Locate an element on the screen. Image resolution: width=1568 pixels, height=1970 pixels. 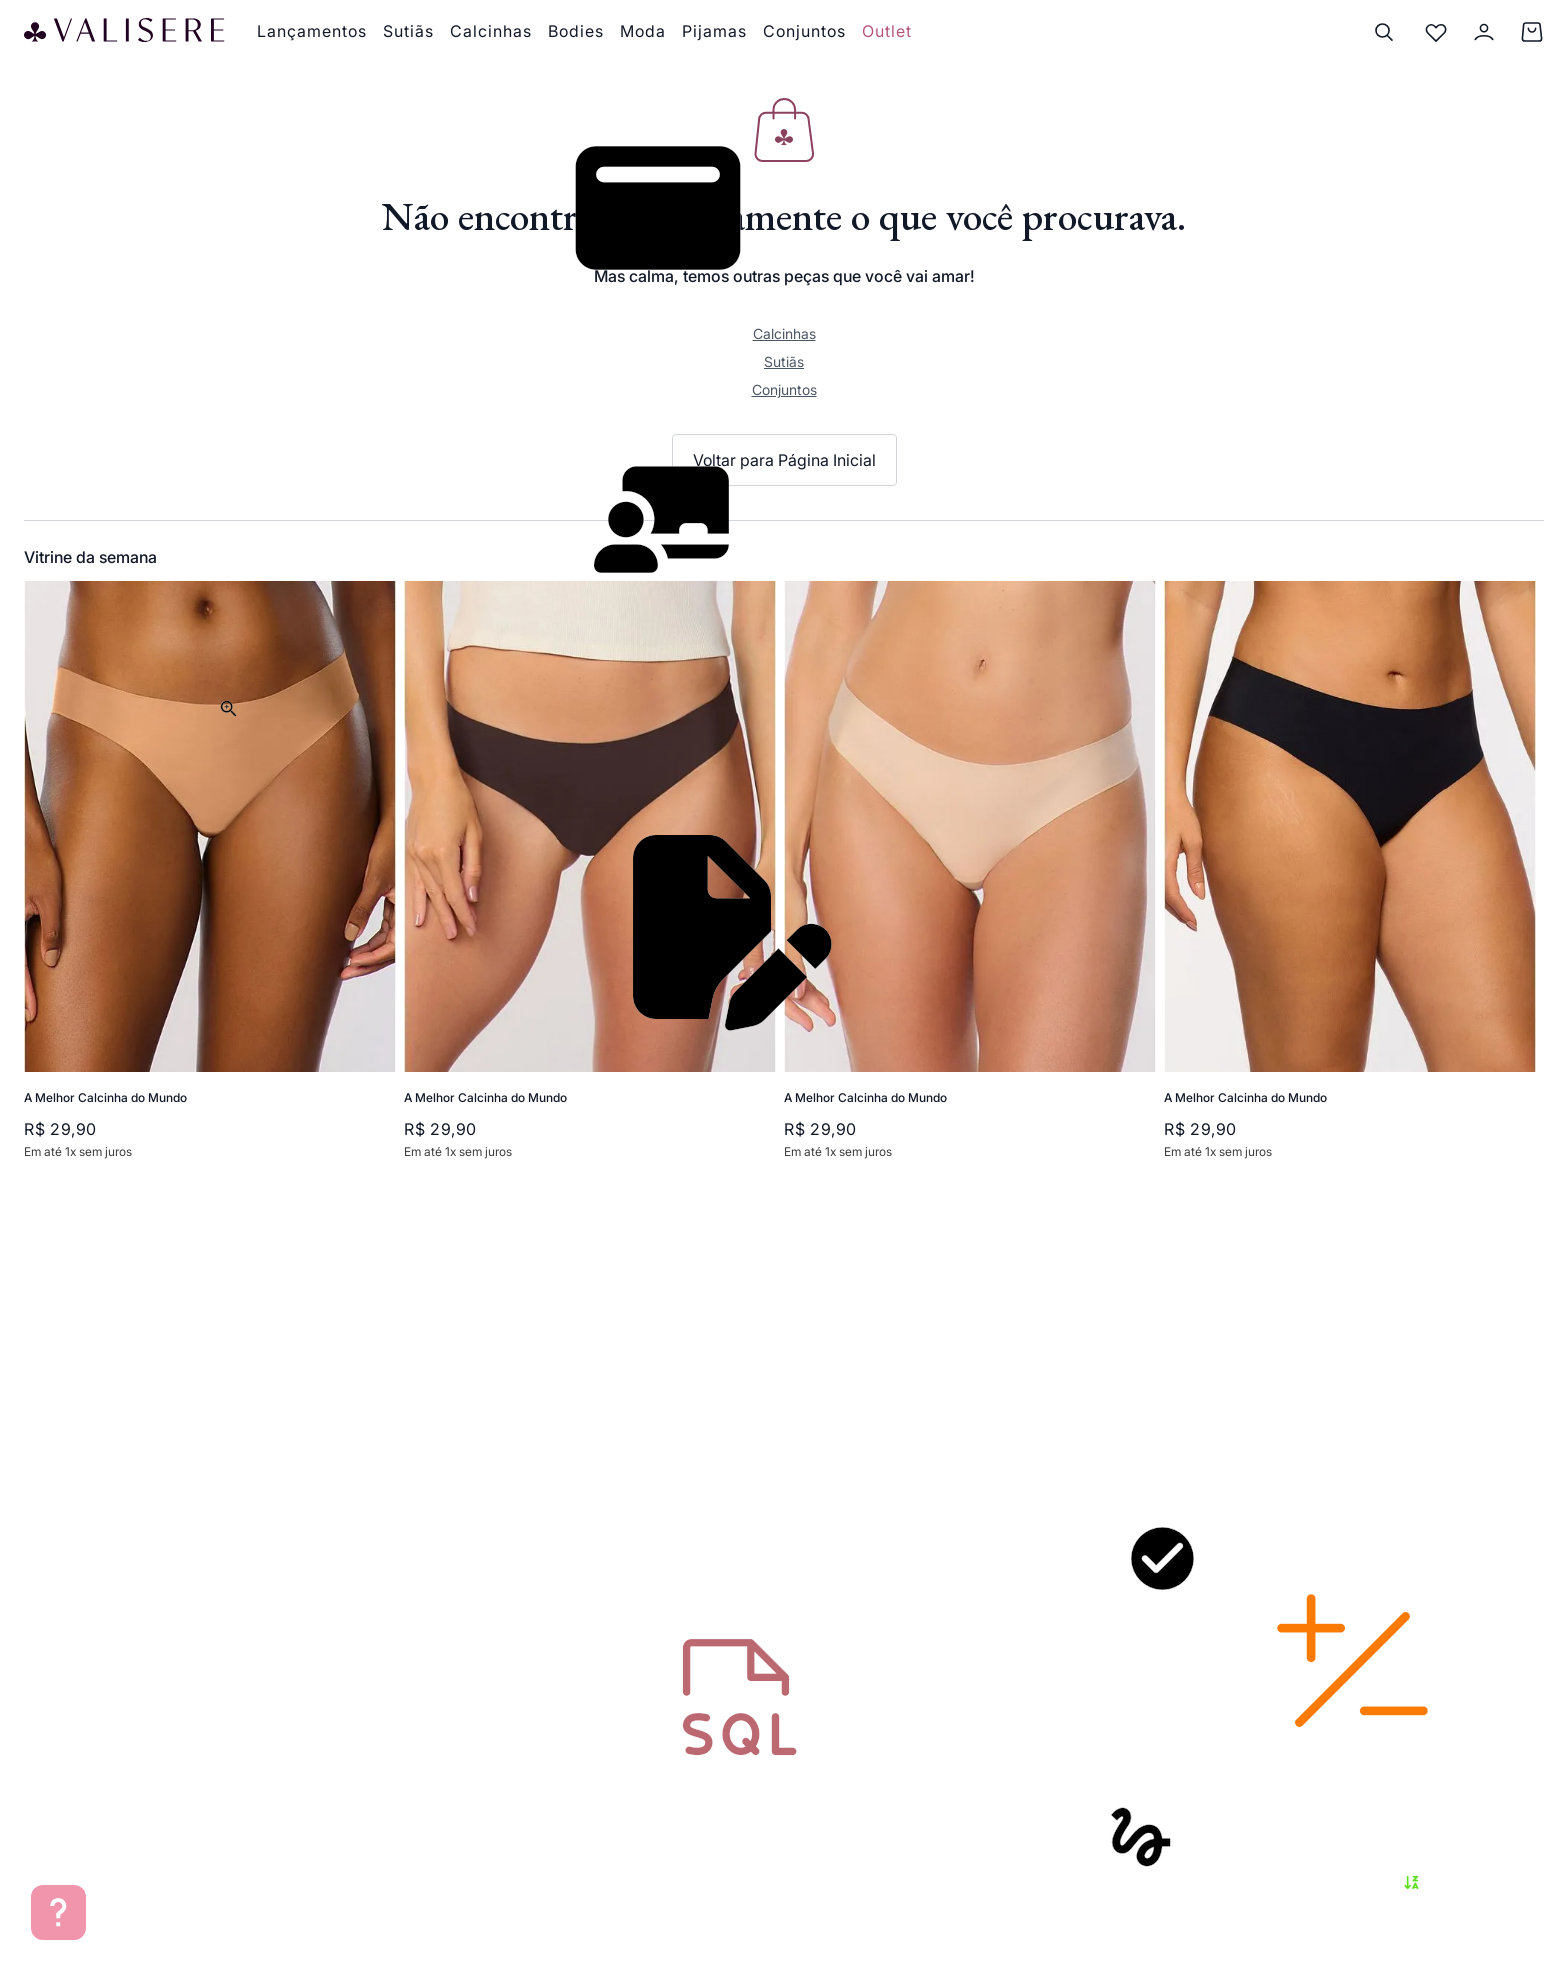
maximize the current window to full screen is located at coordinates (658, 208).